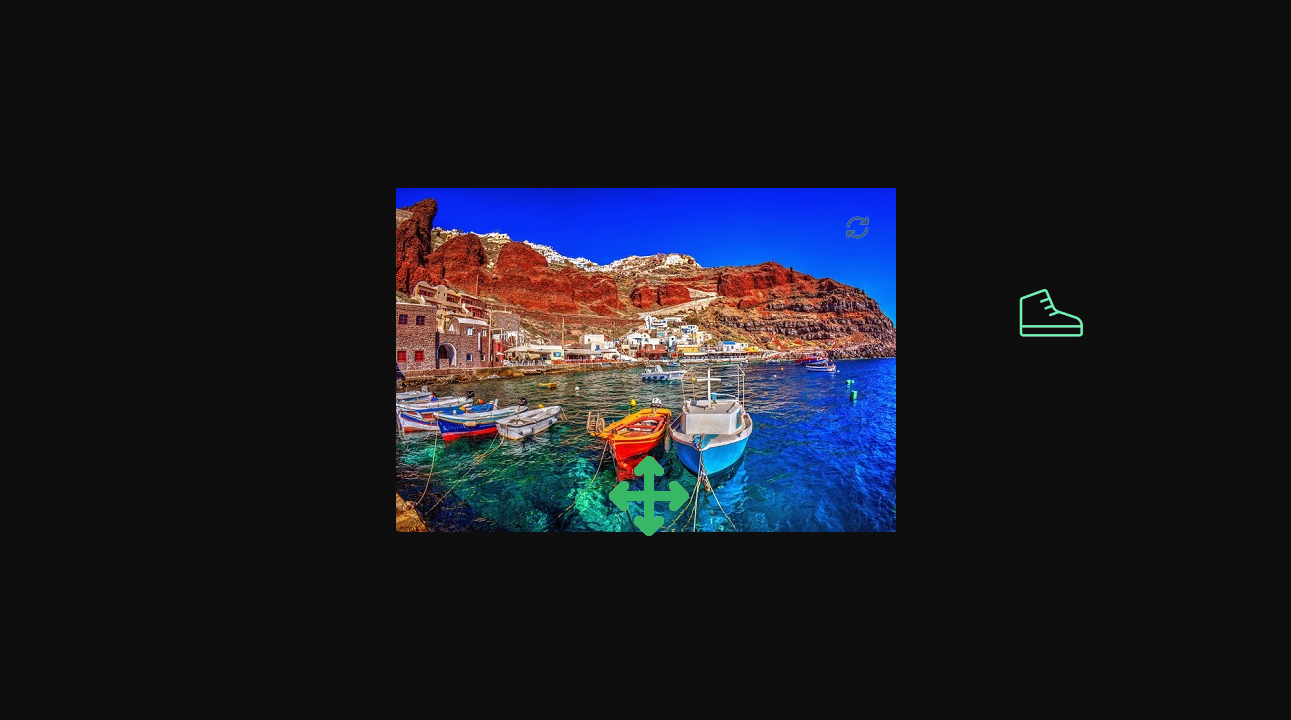 Image resolution: width=1291 pixels, height=720 pixels. I want to click on browse footwear or shoe products, so click(1048, 315).